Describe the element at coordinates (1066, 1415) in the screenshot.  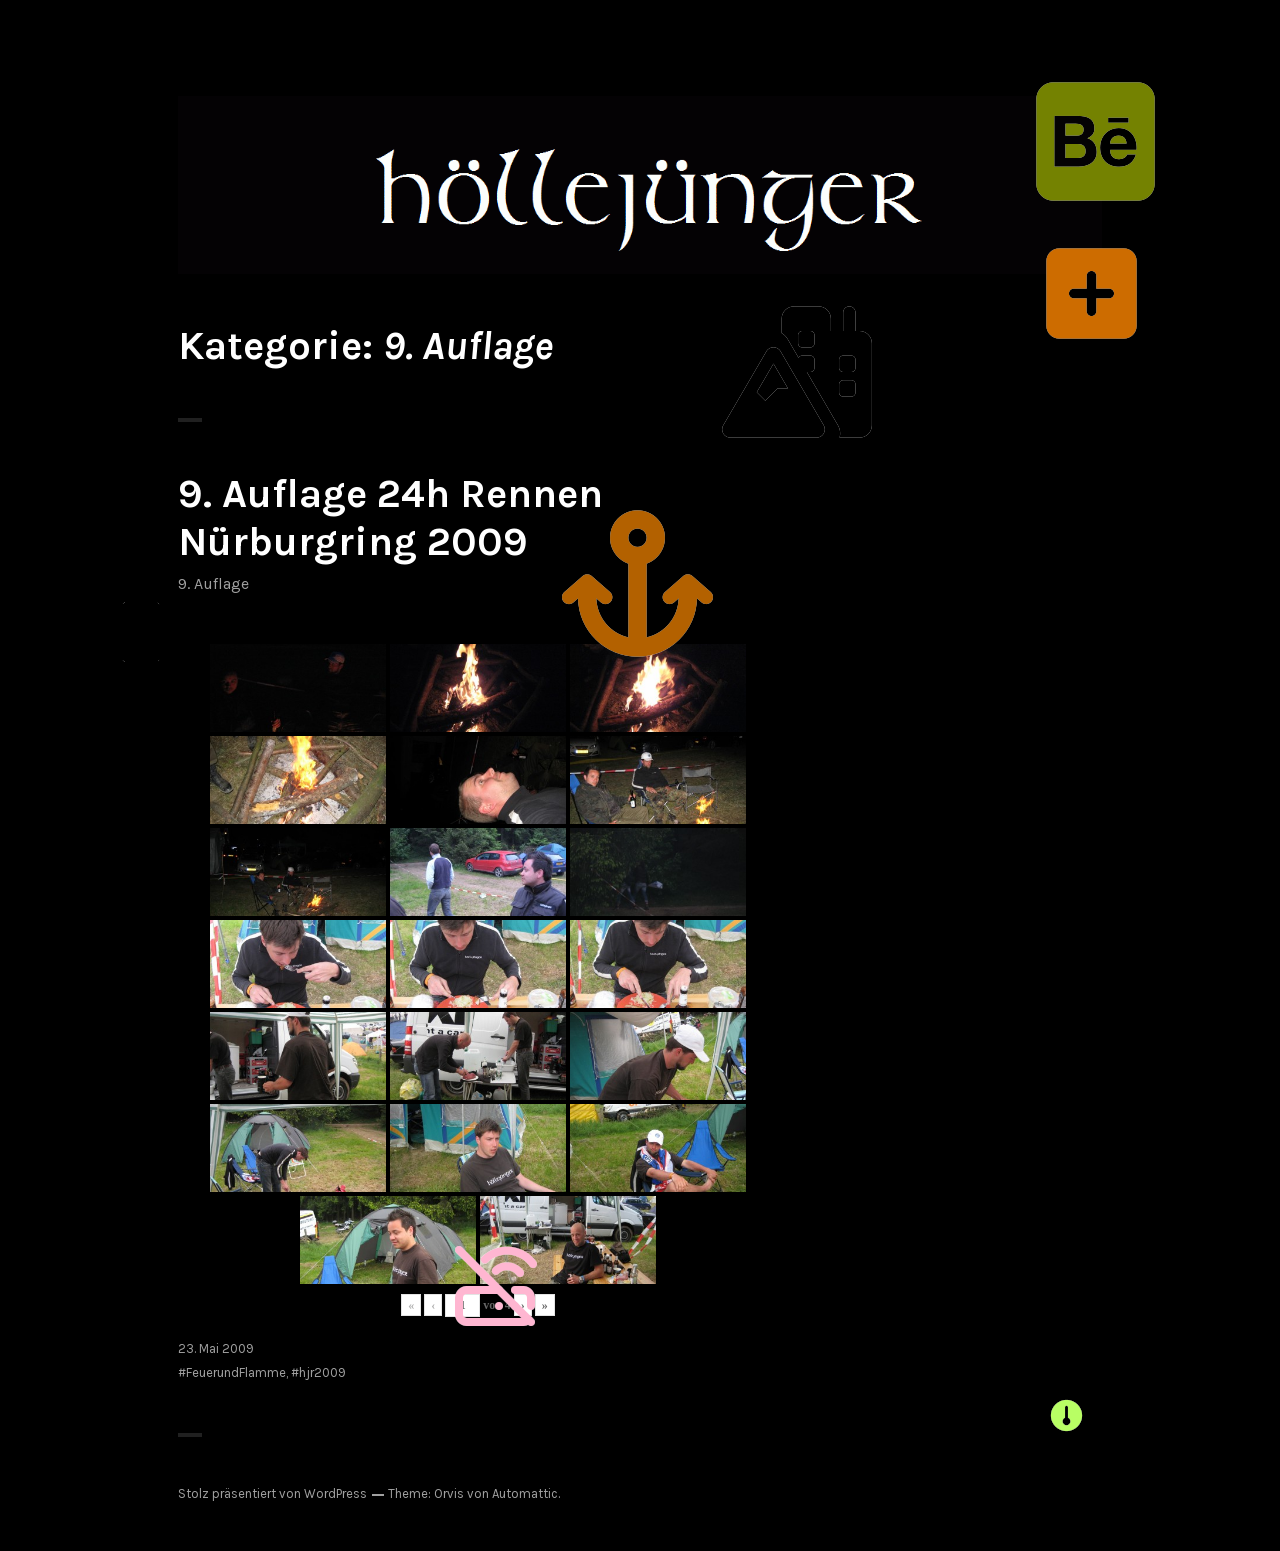
I see `view current speed or performance metrics` at that location.